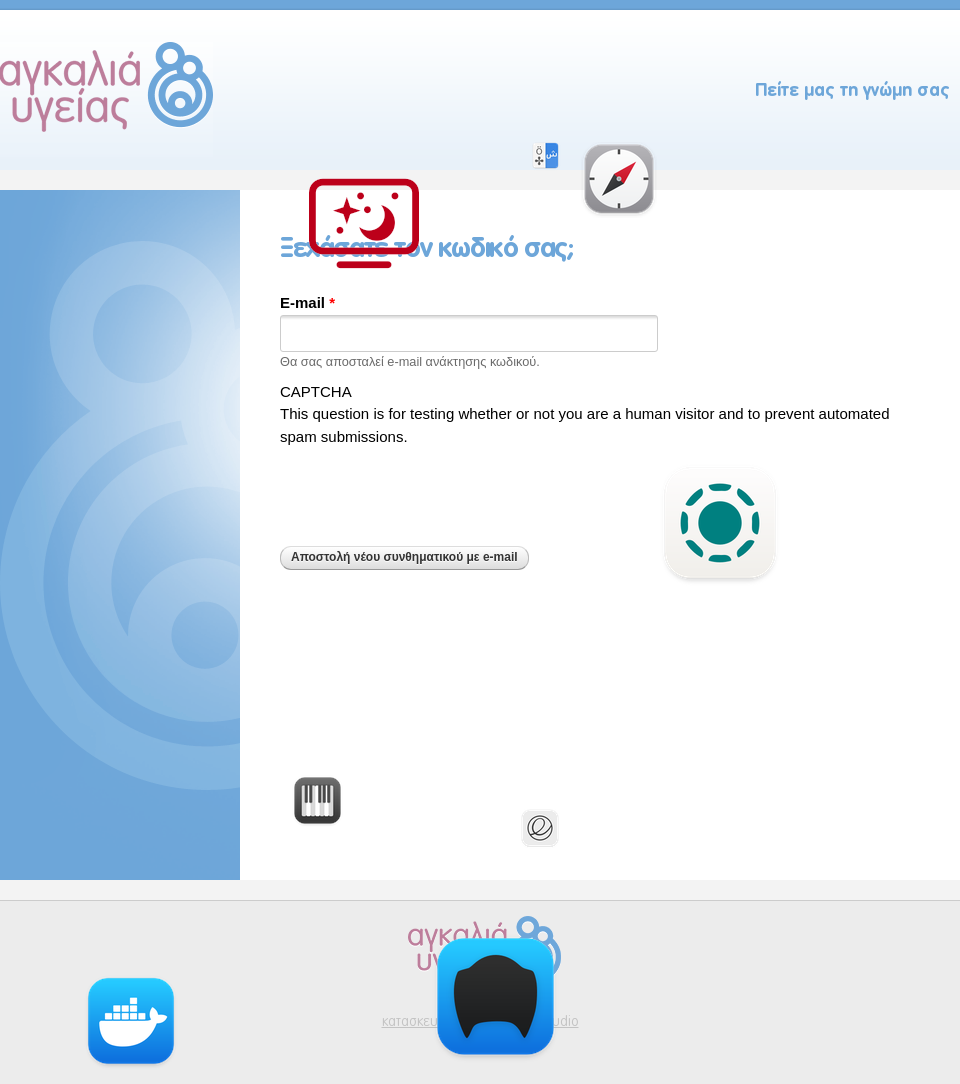 The height and width of the screenshot is (1084, 960). Describe the element at coordinates (545, 155) in the screenshot. I see `open the character map application` at that location.